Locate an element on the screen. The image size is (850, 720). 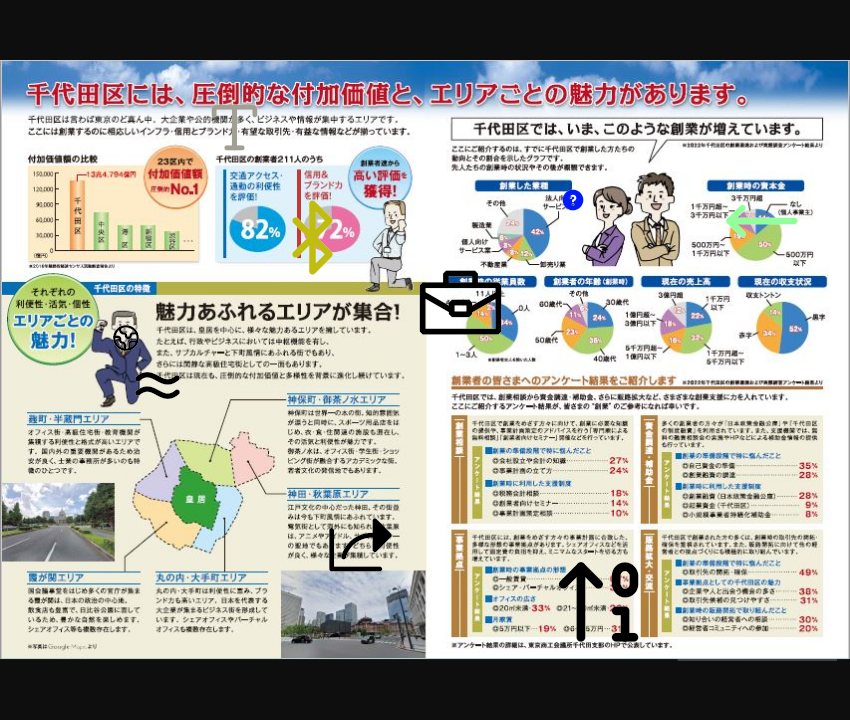
toggle bluetooth connectivity on or off is located at coordinates (312, 237).